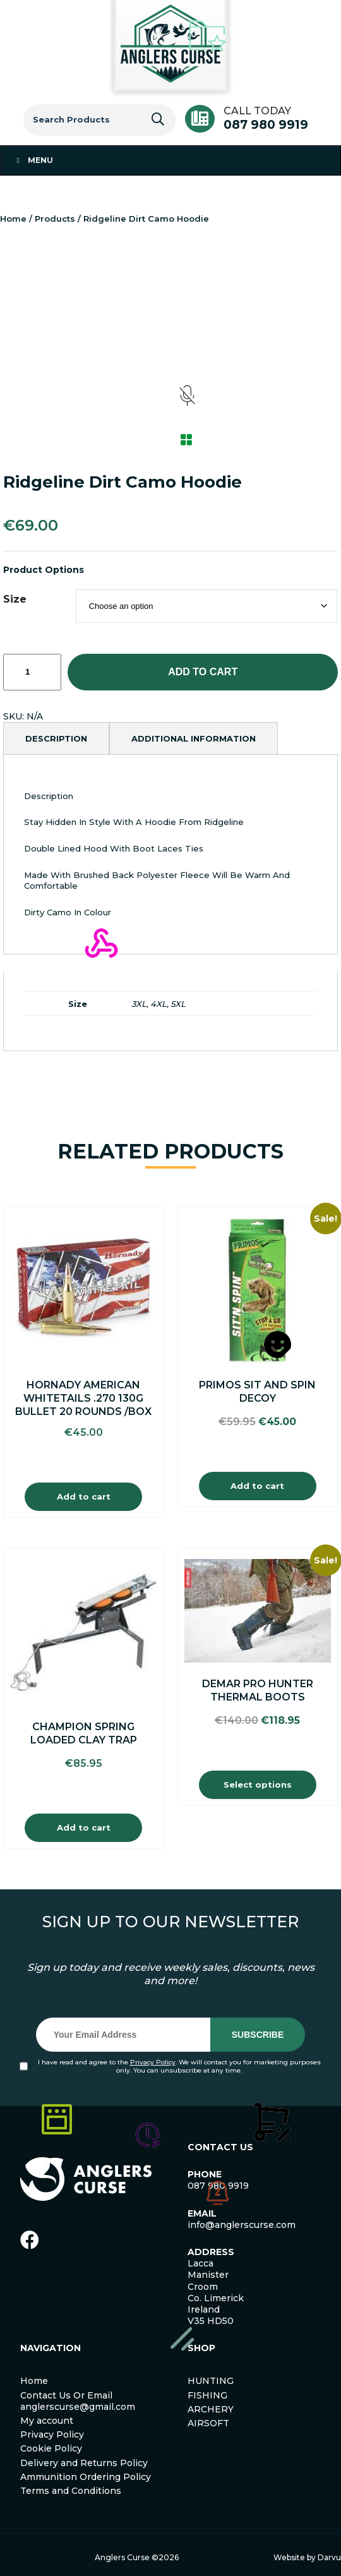  Describe the element at coordinates (277, 1344) in the screenshot. I see `add a sticker to your message` at that location.